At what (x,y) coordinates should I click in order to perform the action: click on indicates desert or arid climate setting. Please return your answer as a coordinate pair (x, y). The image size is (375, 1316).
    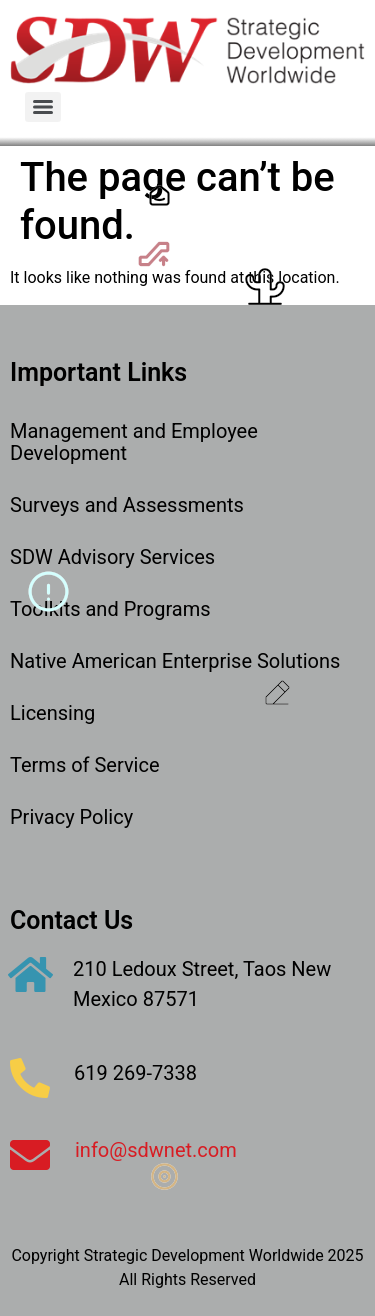
    Looking at the image, I should click on (265, 288).